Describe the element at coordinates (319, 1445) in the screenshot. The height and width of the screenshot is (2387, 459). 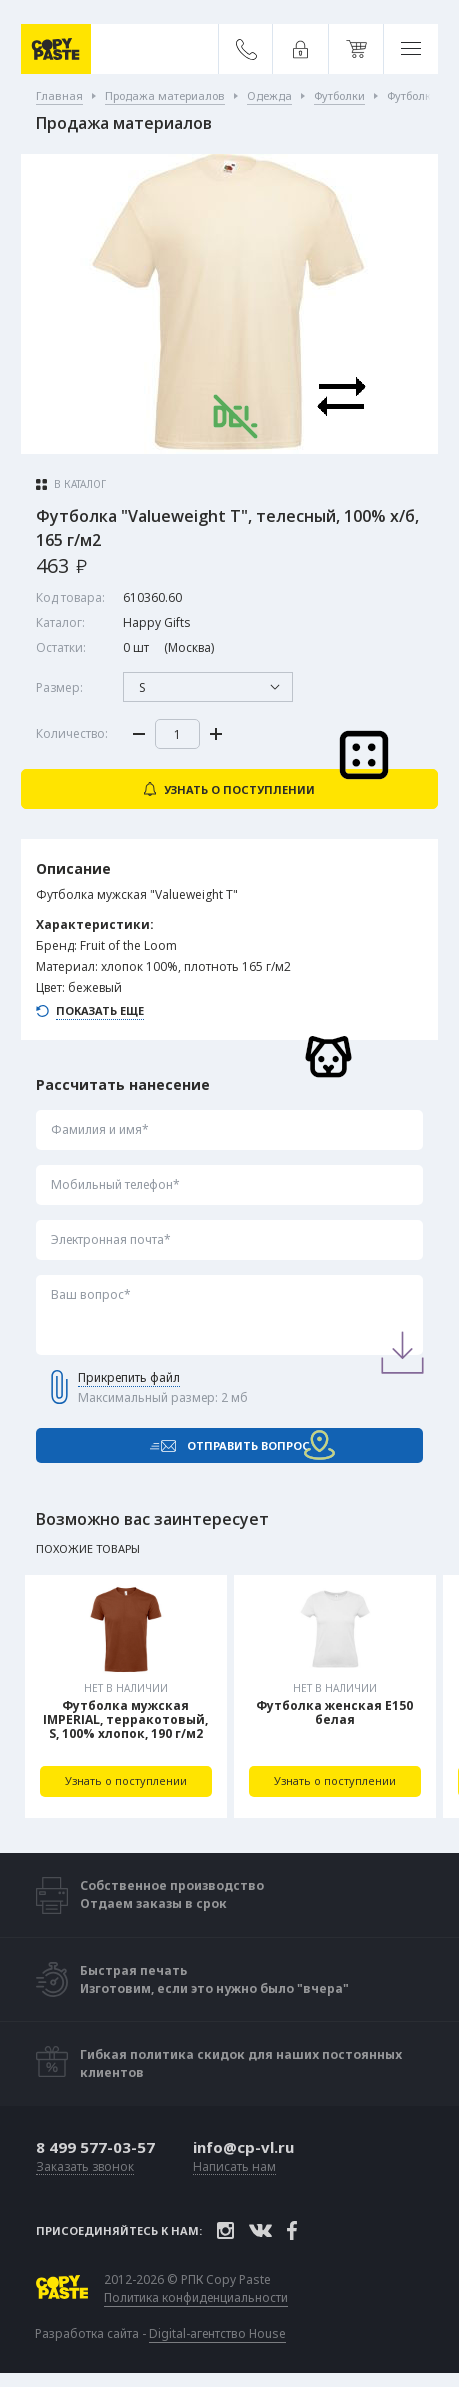
I see `view location area or region` at that location.